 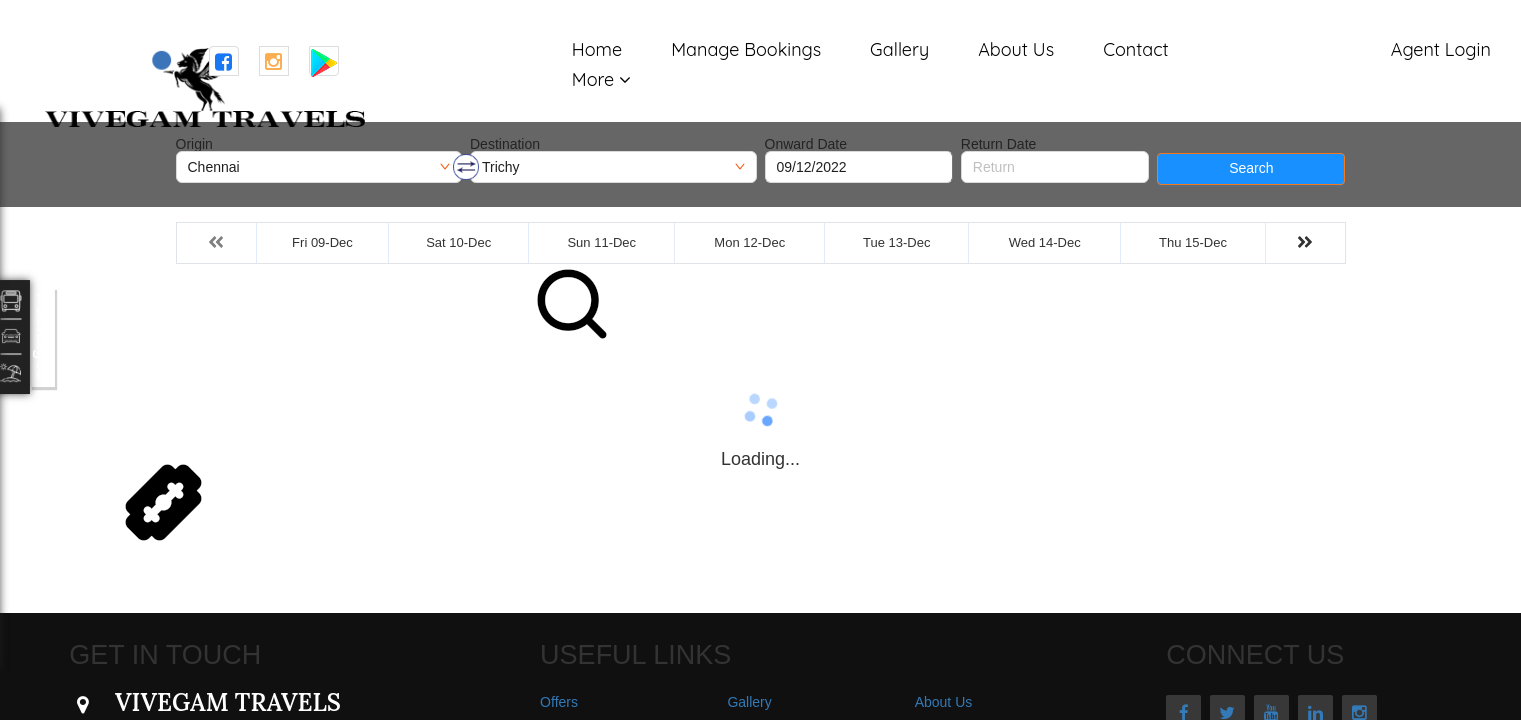 I want to click on search for content or items, so click(x=572, y=304).